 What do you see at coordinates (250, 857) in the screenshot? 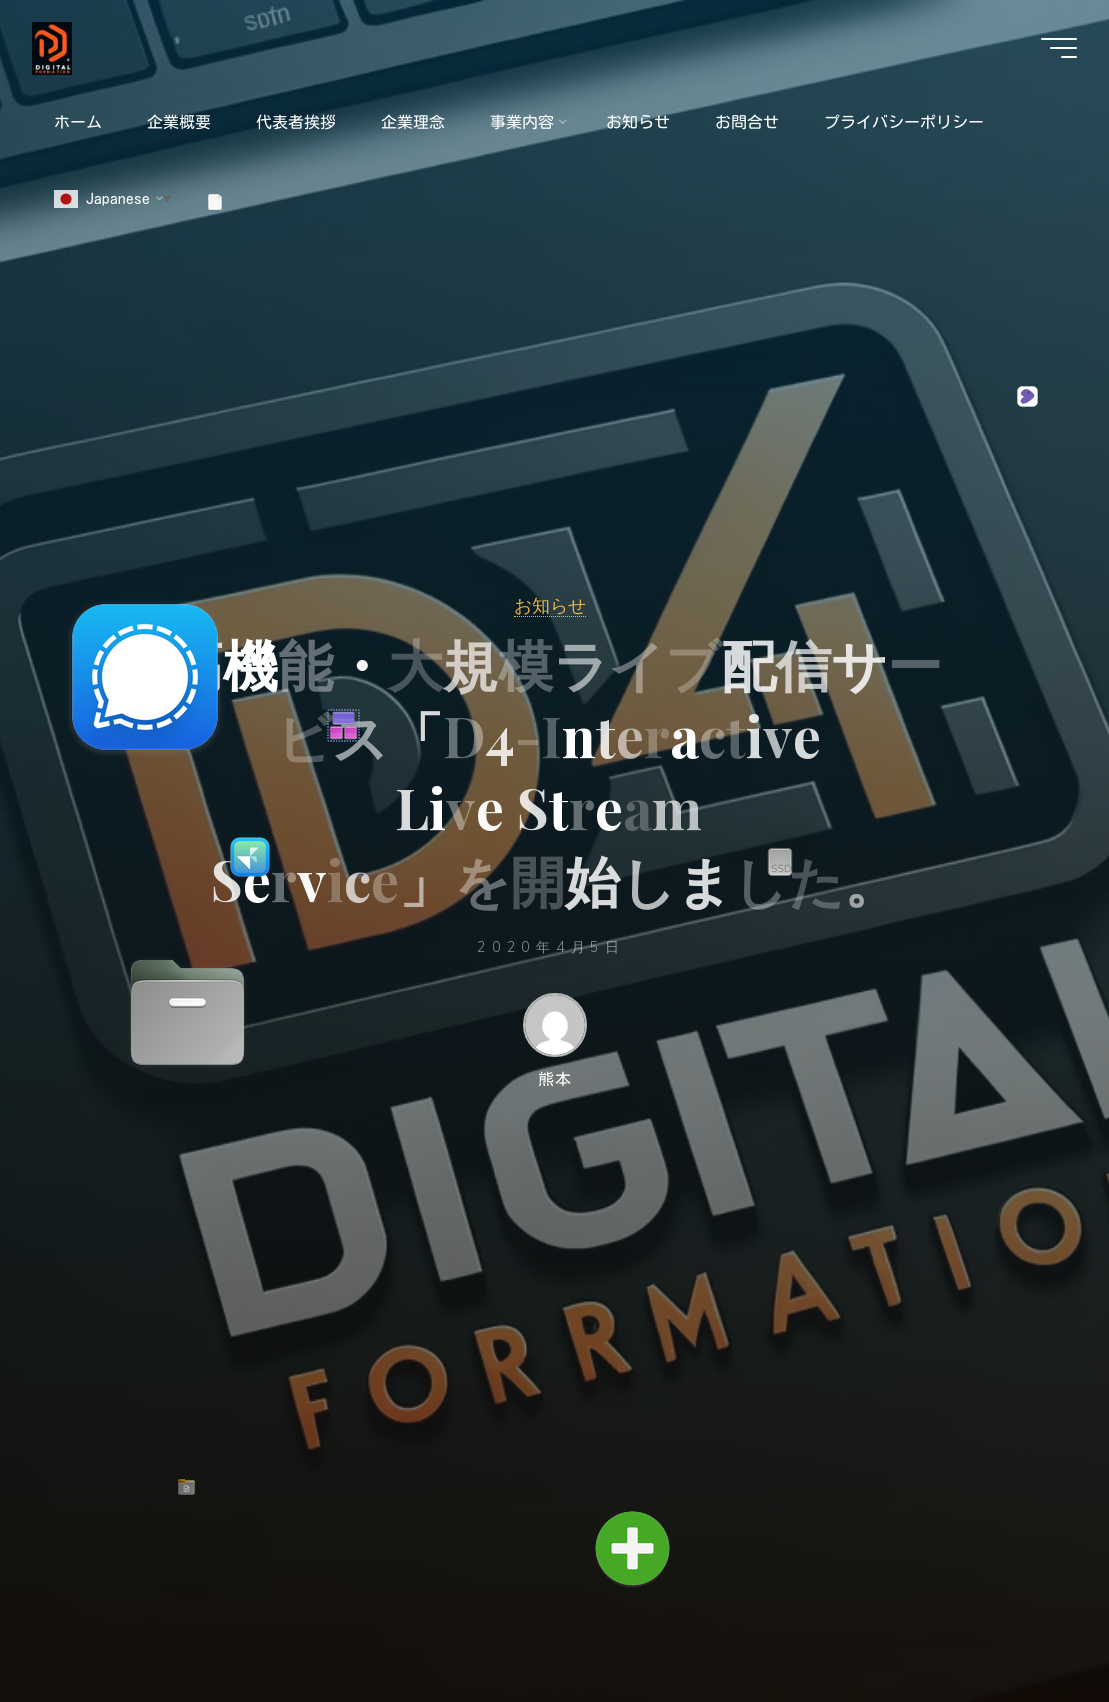
I see `open the adwaita demo app` at bounding box center [250, 857].